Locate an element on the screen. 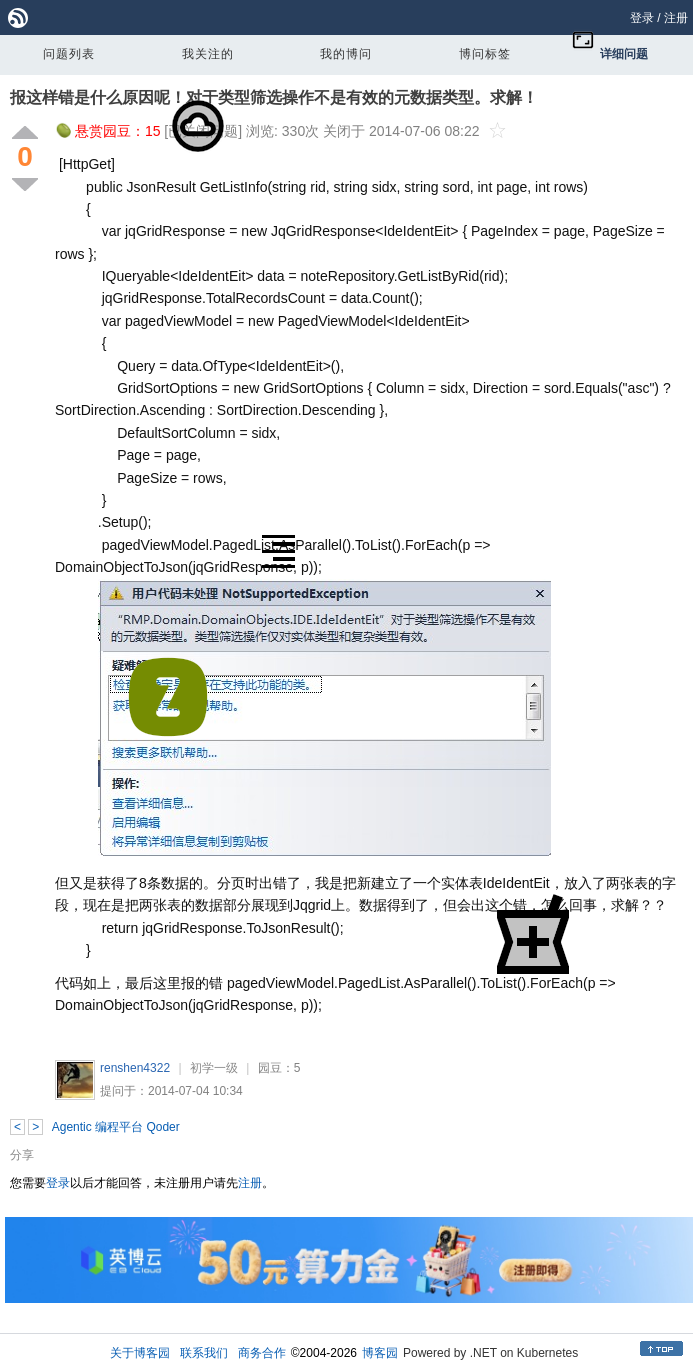 The image size is (693, 1371). access cloud storage is located at coordinates (198, 126).